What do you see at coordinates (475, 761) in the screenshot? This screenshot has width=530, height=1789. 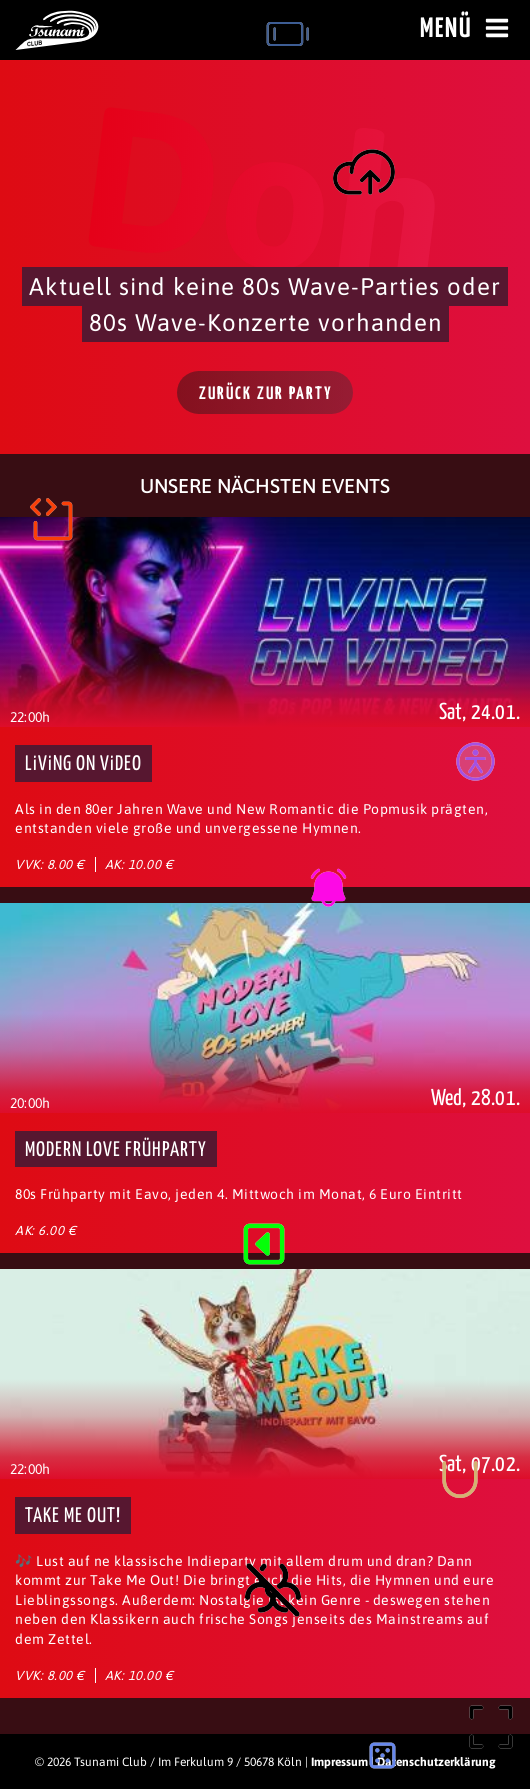 I see `access user profile or account settings` at bounding box center [475, 761].